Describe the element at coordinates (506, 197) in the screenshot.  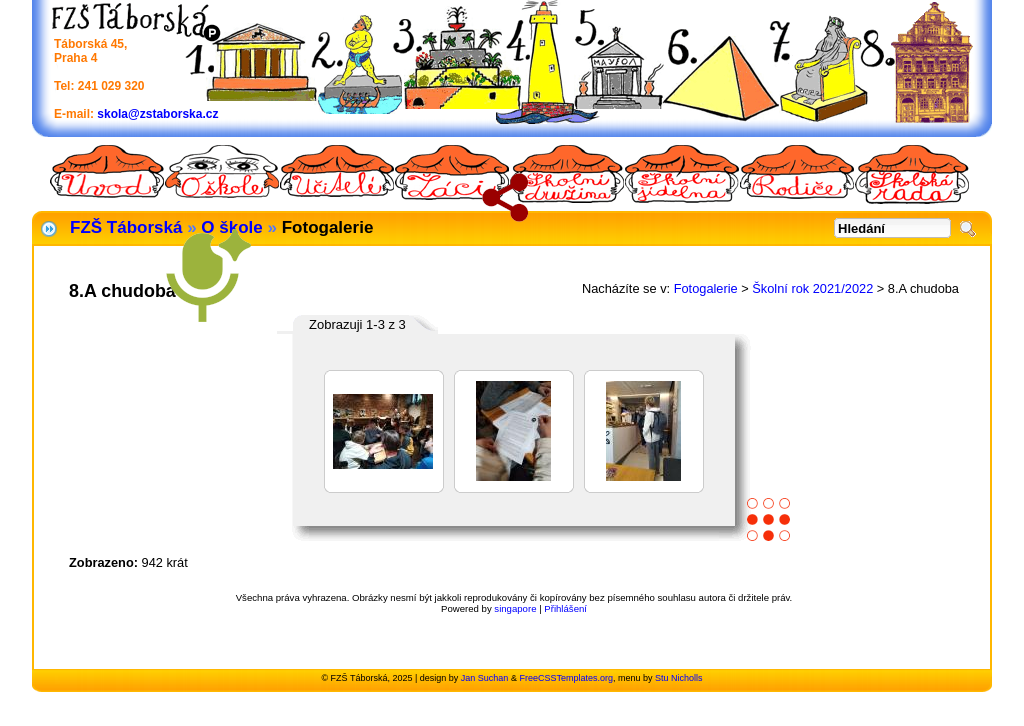
I see `share content with others` at that location.